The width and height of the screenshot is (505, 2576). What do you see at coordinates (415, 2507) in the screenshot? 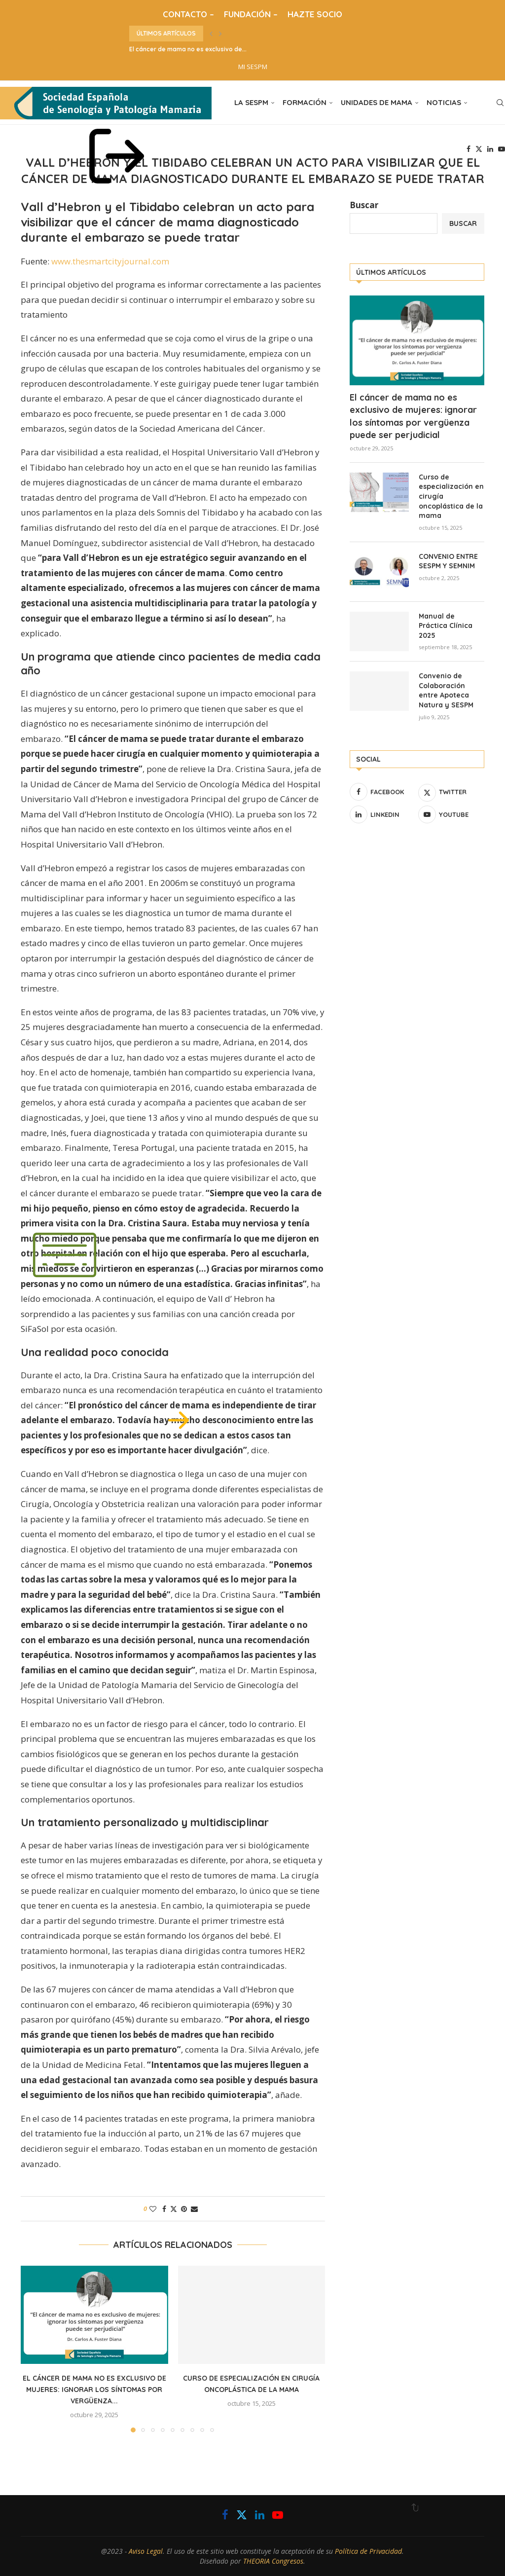
I see `go back or return to previous screen` at bounding box center [415, 2507].